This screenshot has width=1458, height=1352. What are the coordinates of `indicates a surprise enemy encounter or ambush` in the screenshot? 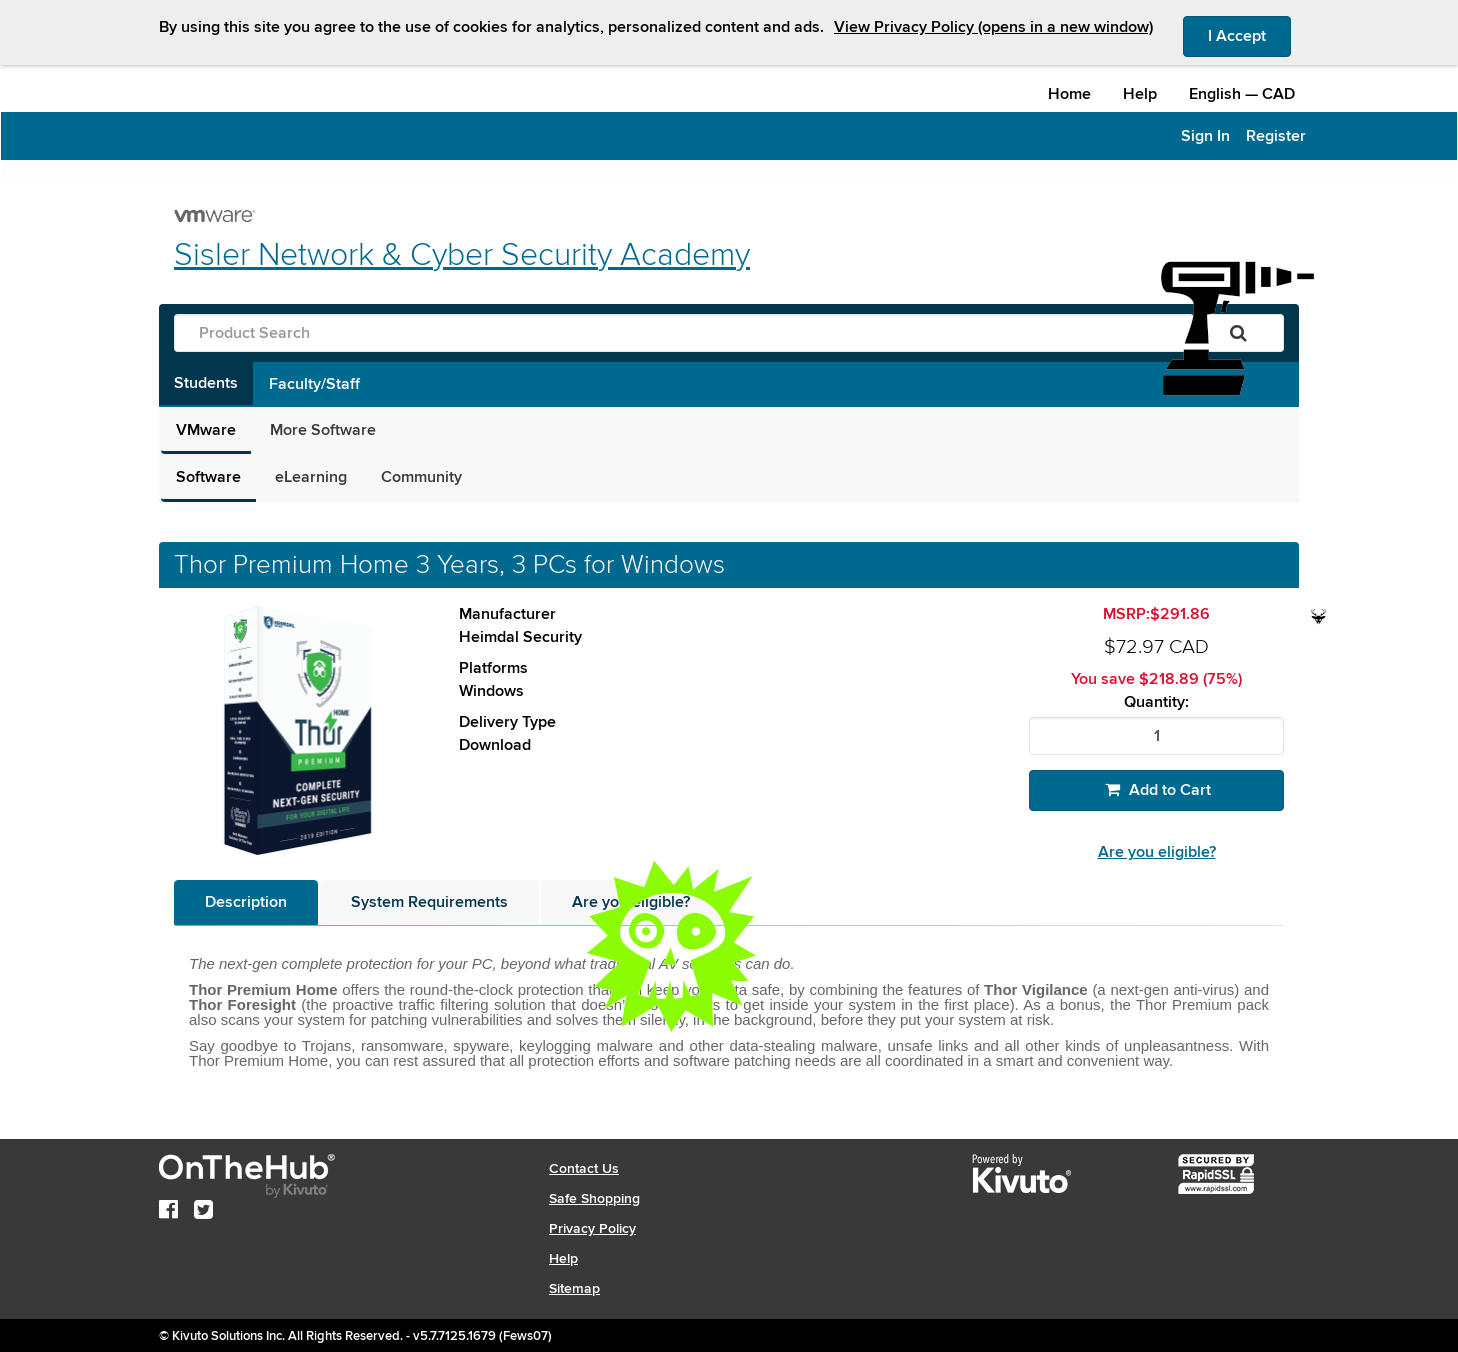 It's located at (671, 945).